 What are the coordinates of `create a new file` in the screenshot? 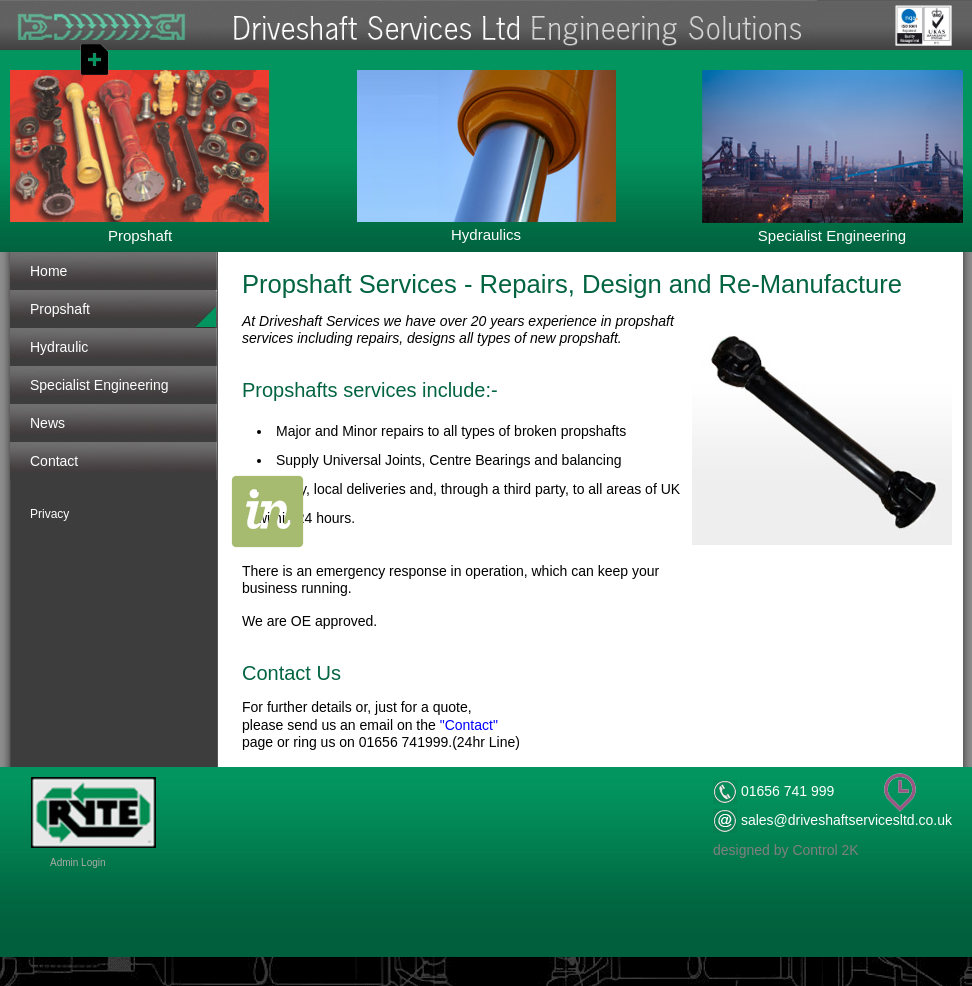 It's located at (94, 59).